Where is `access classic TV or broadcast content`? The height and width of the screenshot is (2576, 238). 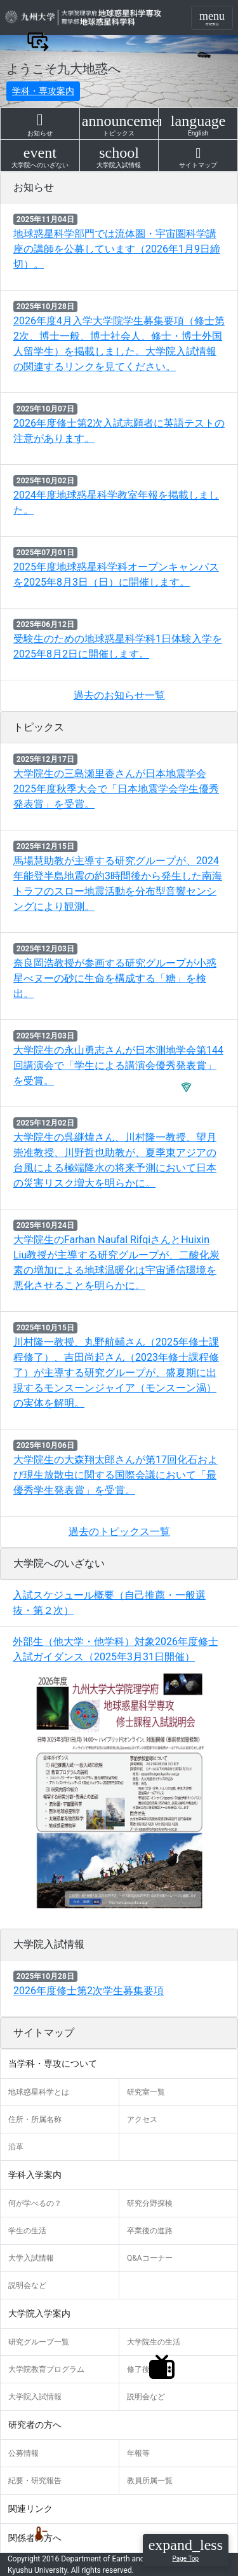 access classic TV or broadcast content is located at coordinates (162, 2367).